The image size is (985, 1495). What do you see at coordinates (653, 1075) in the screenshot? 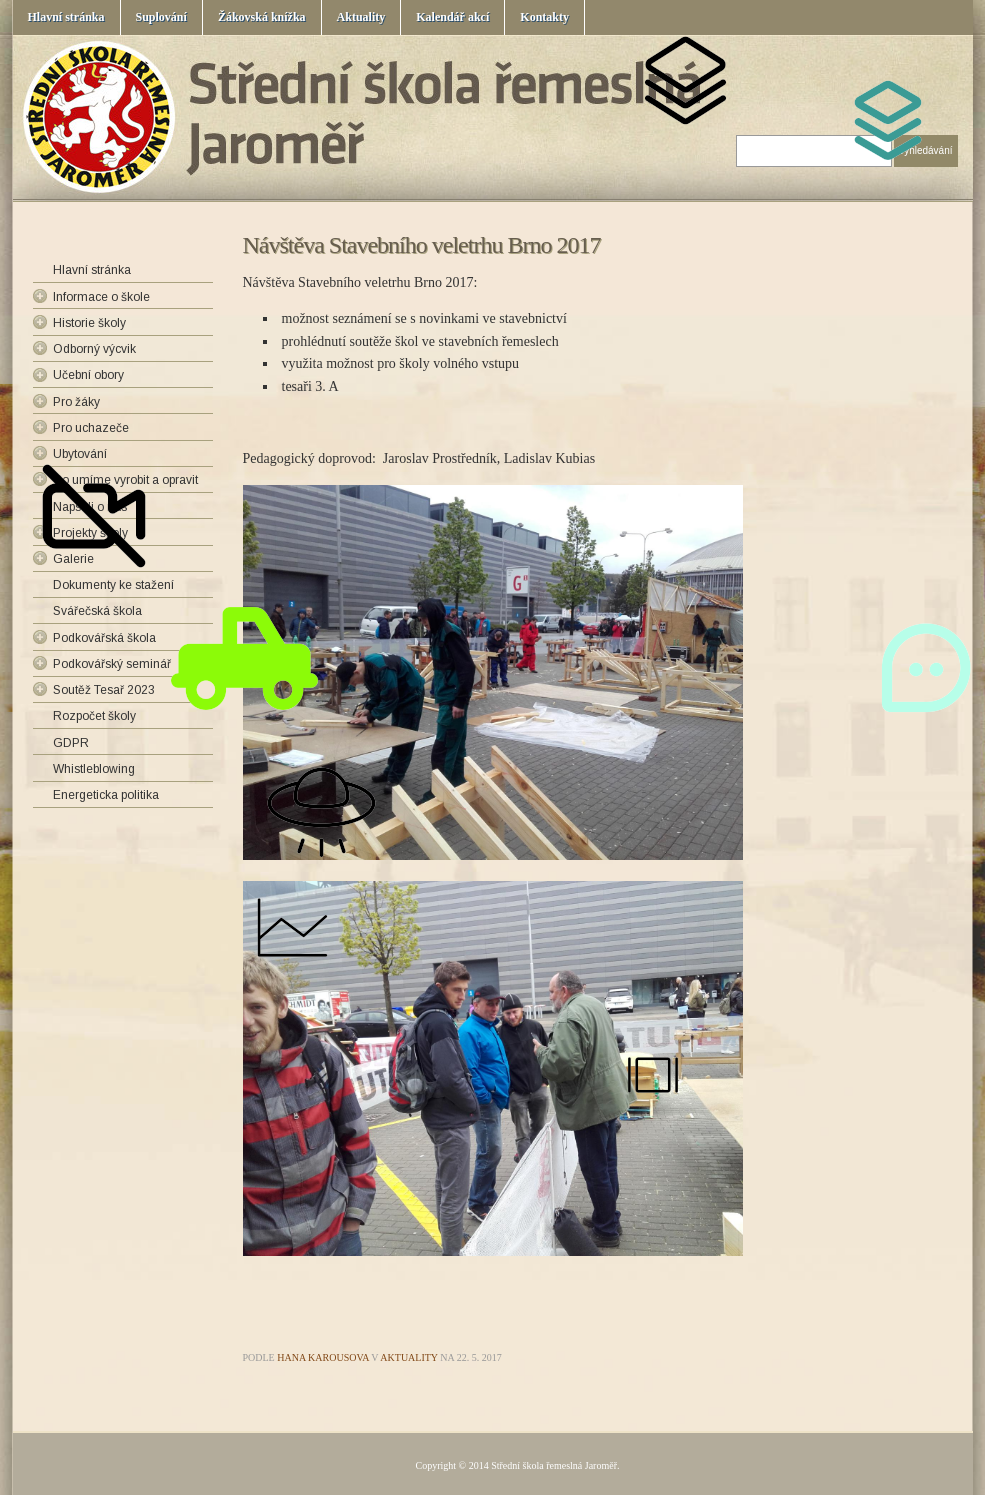
I see `start a slideshow presentation` at bounding box center [653, 1075].